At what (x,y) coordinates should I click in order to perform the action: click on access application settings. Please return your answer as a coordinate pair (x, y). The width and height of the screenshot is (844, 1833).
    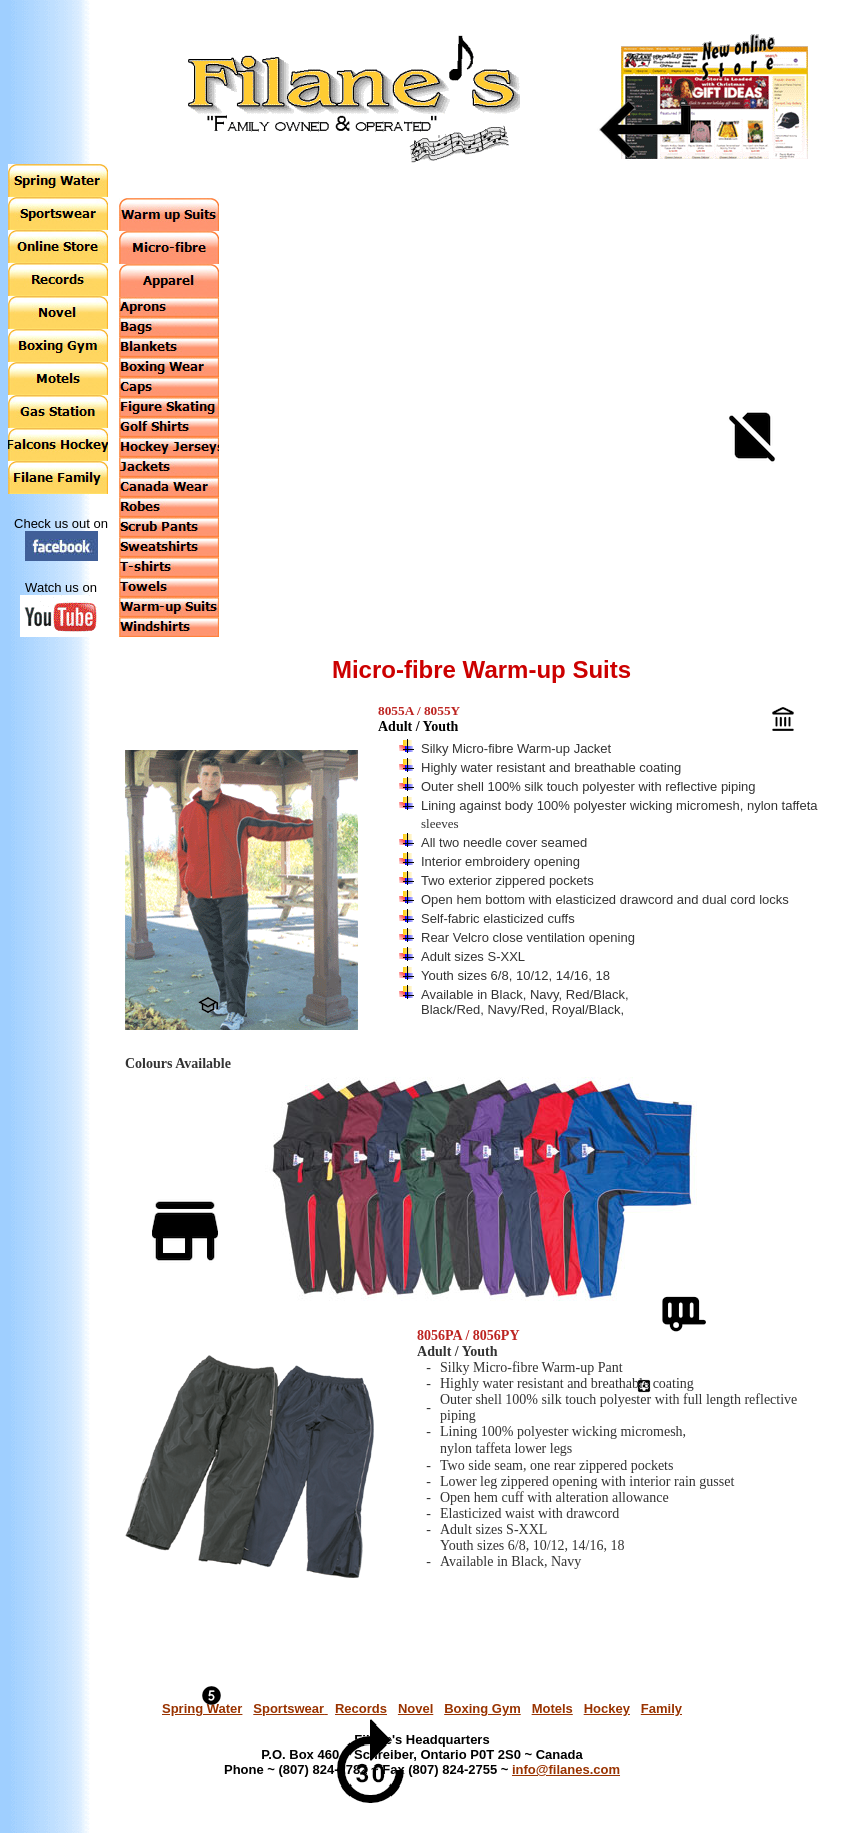
    Looking at the image, I should click on (644, 1386).